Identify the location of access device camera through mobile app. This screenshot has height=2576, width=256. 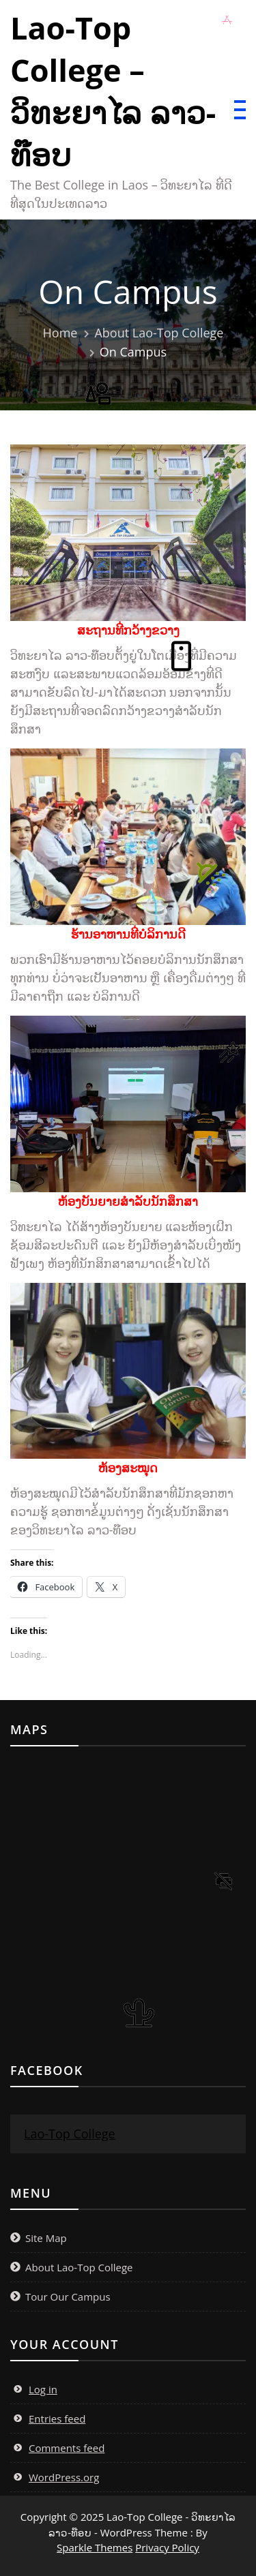
(181, 656).